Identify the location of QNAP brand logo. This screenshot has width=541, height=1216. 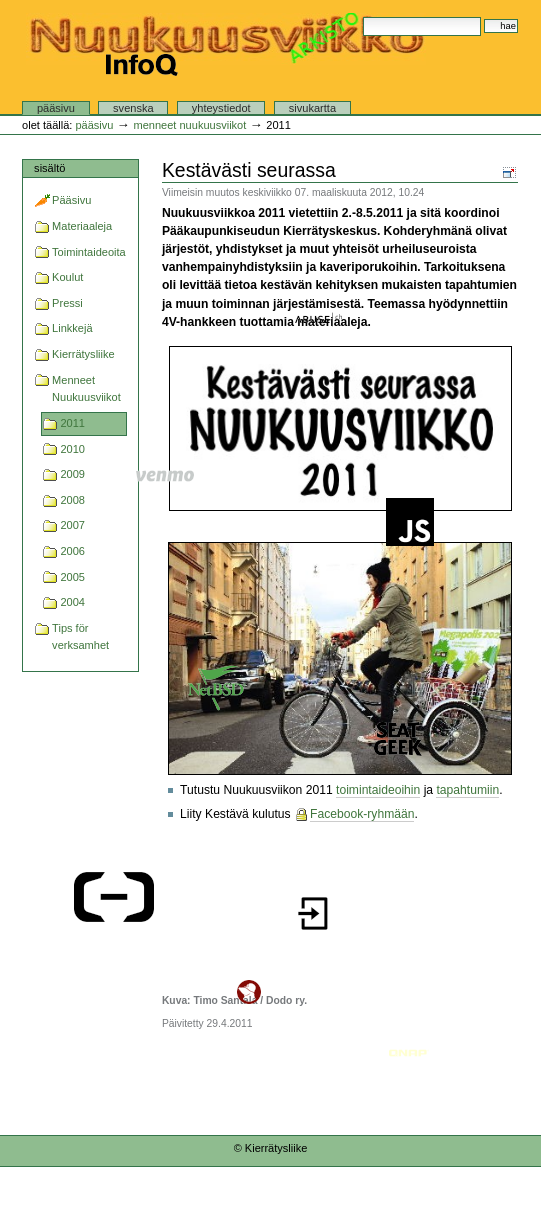
(409, 1053).